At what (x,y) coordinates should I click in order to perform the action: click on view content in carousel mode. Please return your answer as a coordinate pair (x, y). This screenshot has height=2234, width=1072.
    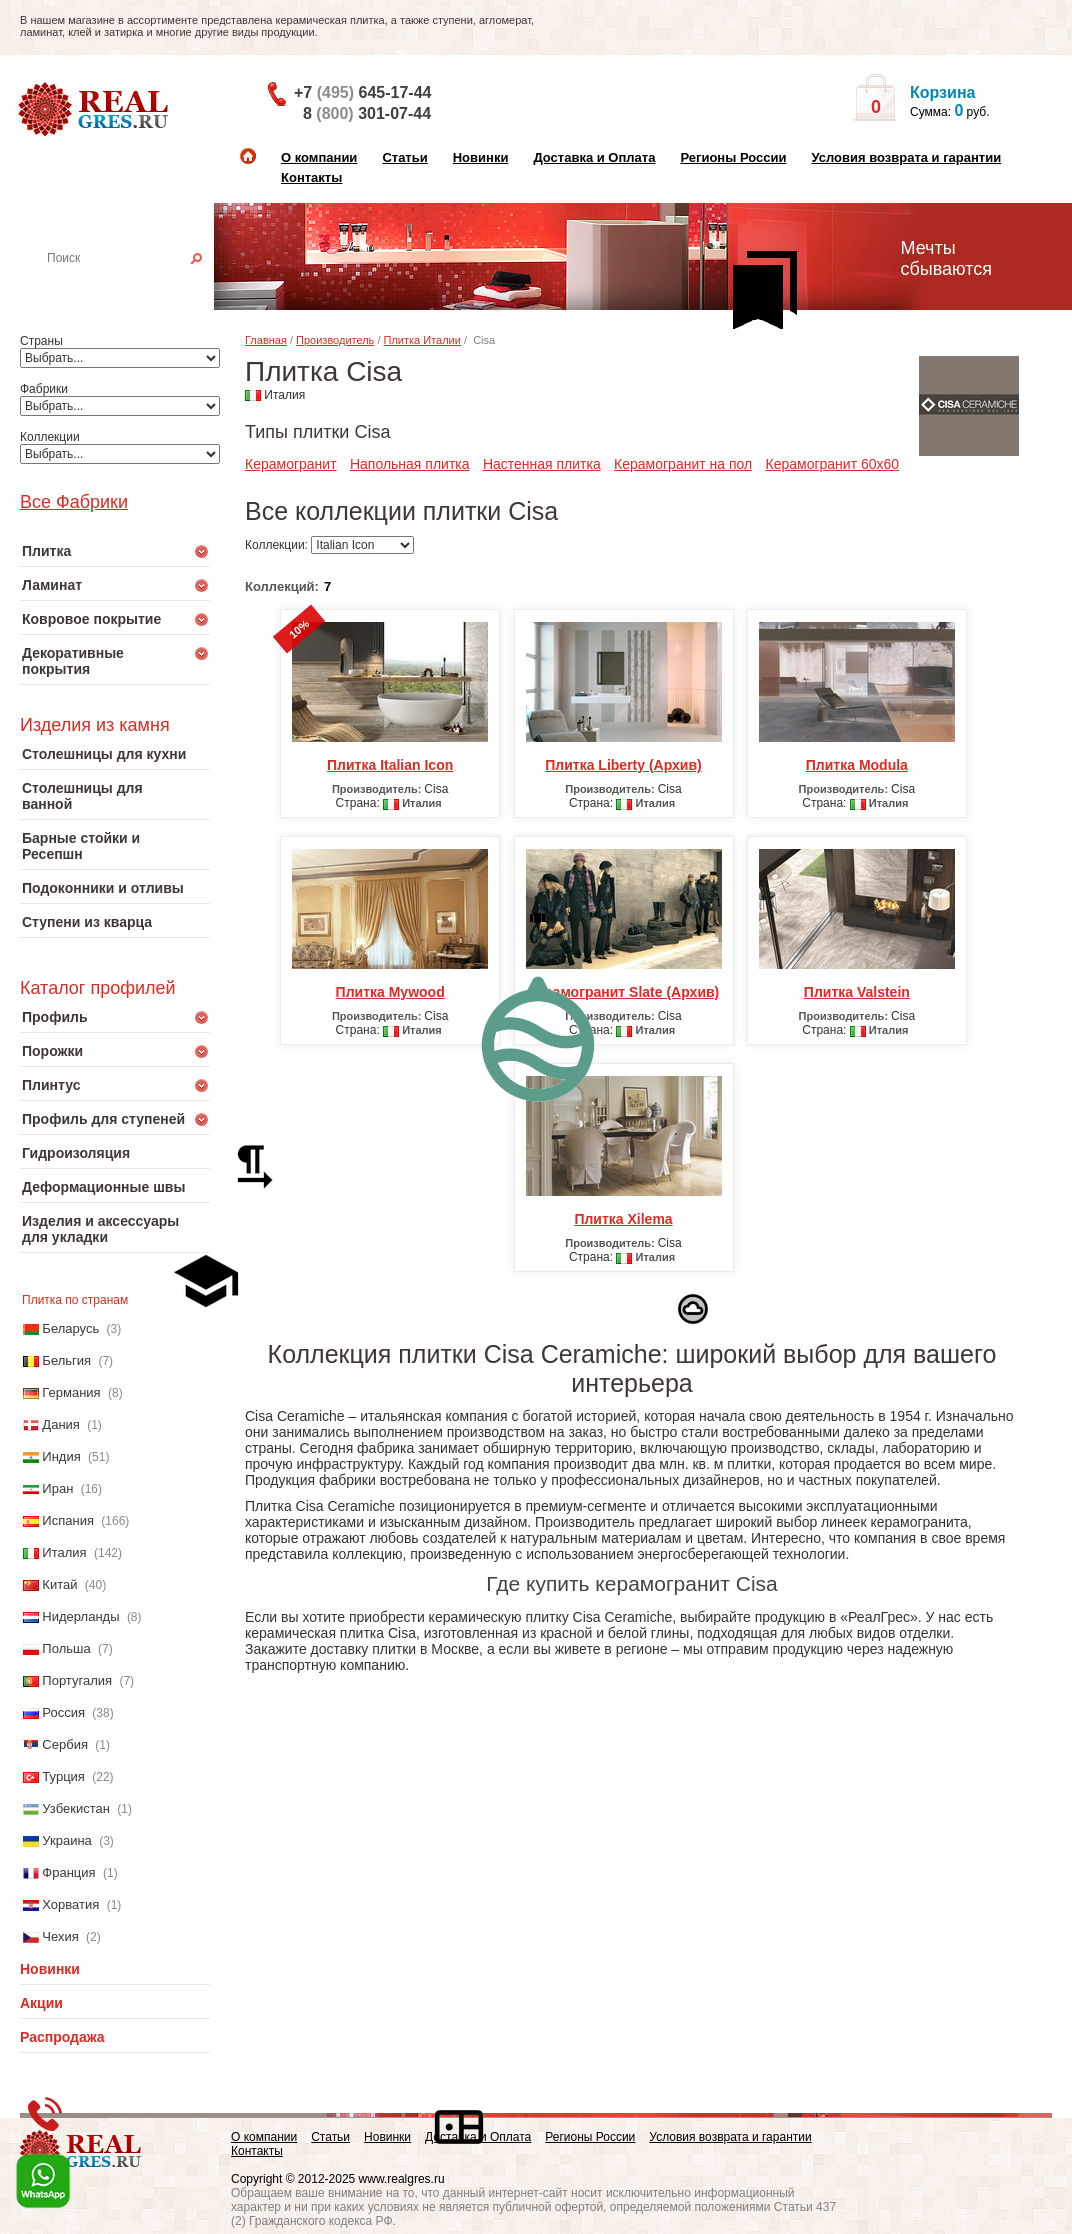
    Looking at the image, I should click on (537, 918).